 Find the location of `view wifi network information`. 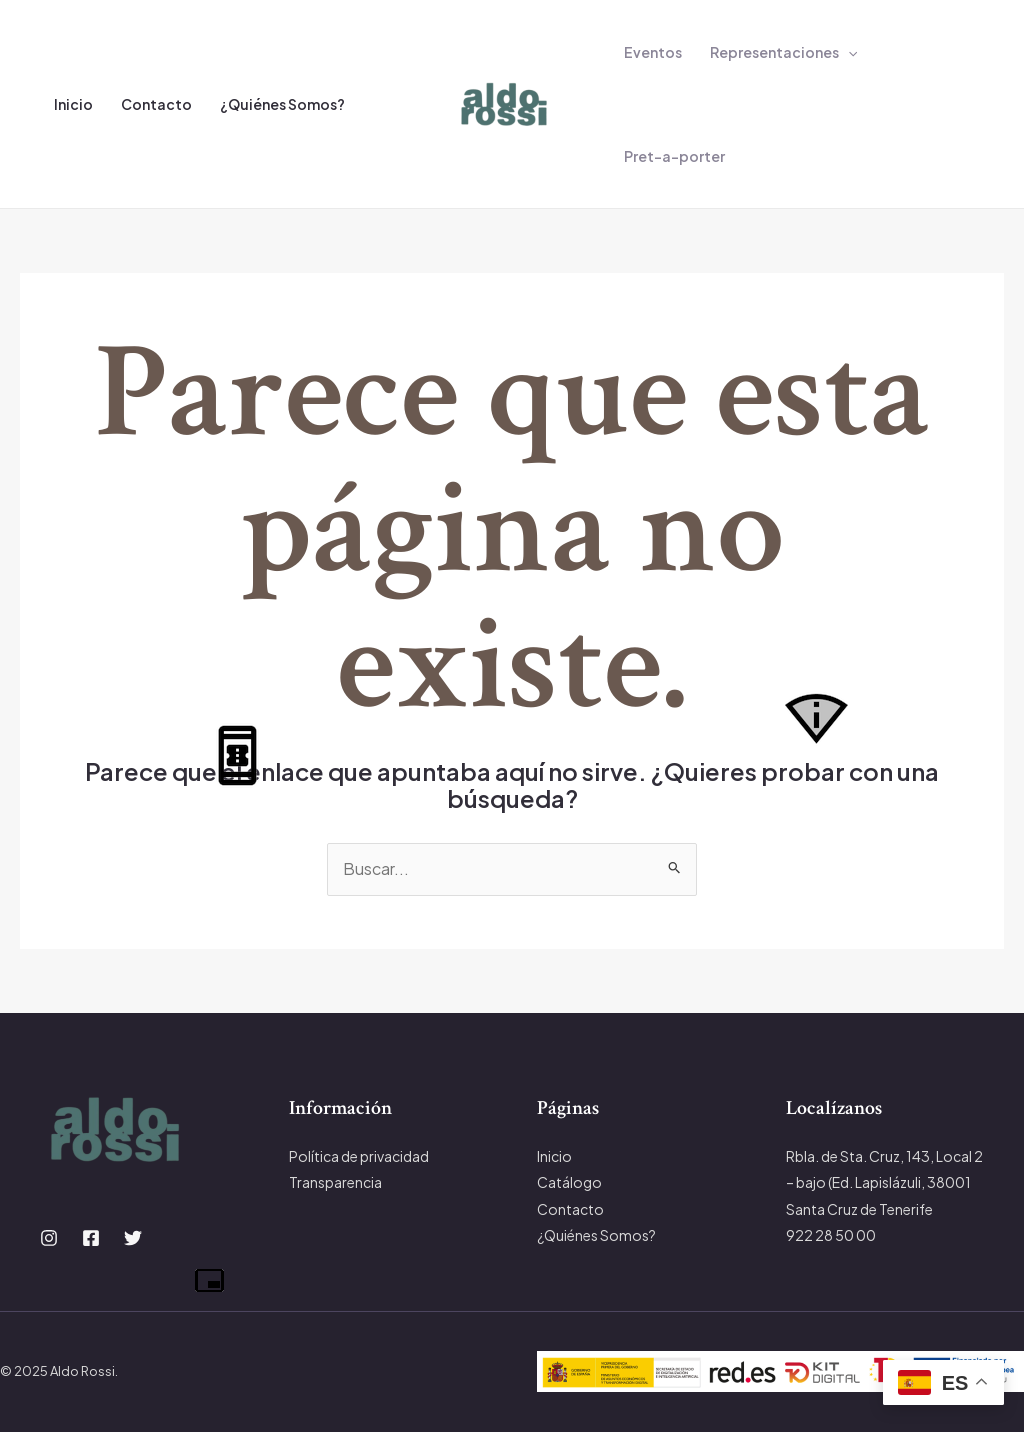

view wifi network information is located at coordinates (816, 717).